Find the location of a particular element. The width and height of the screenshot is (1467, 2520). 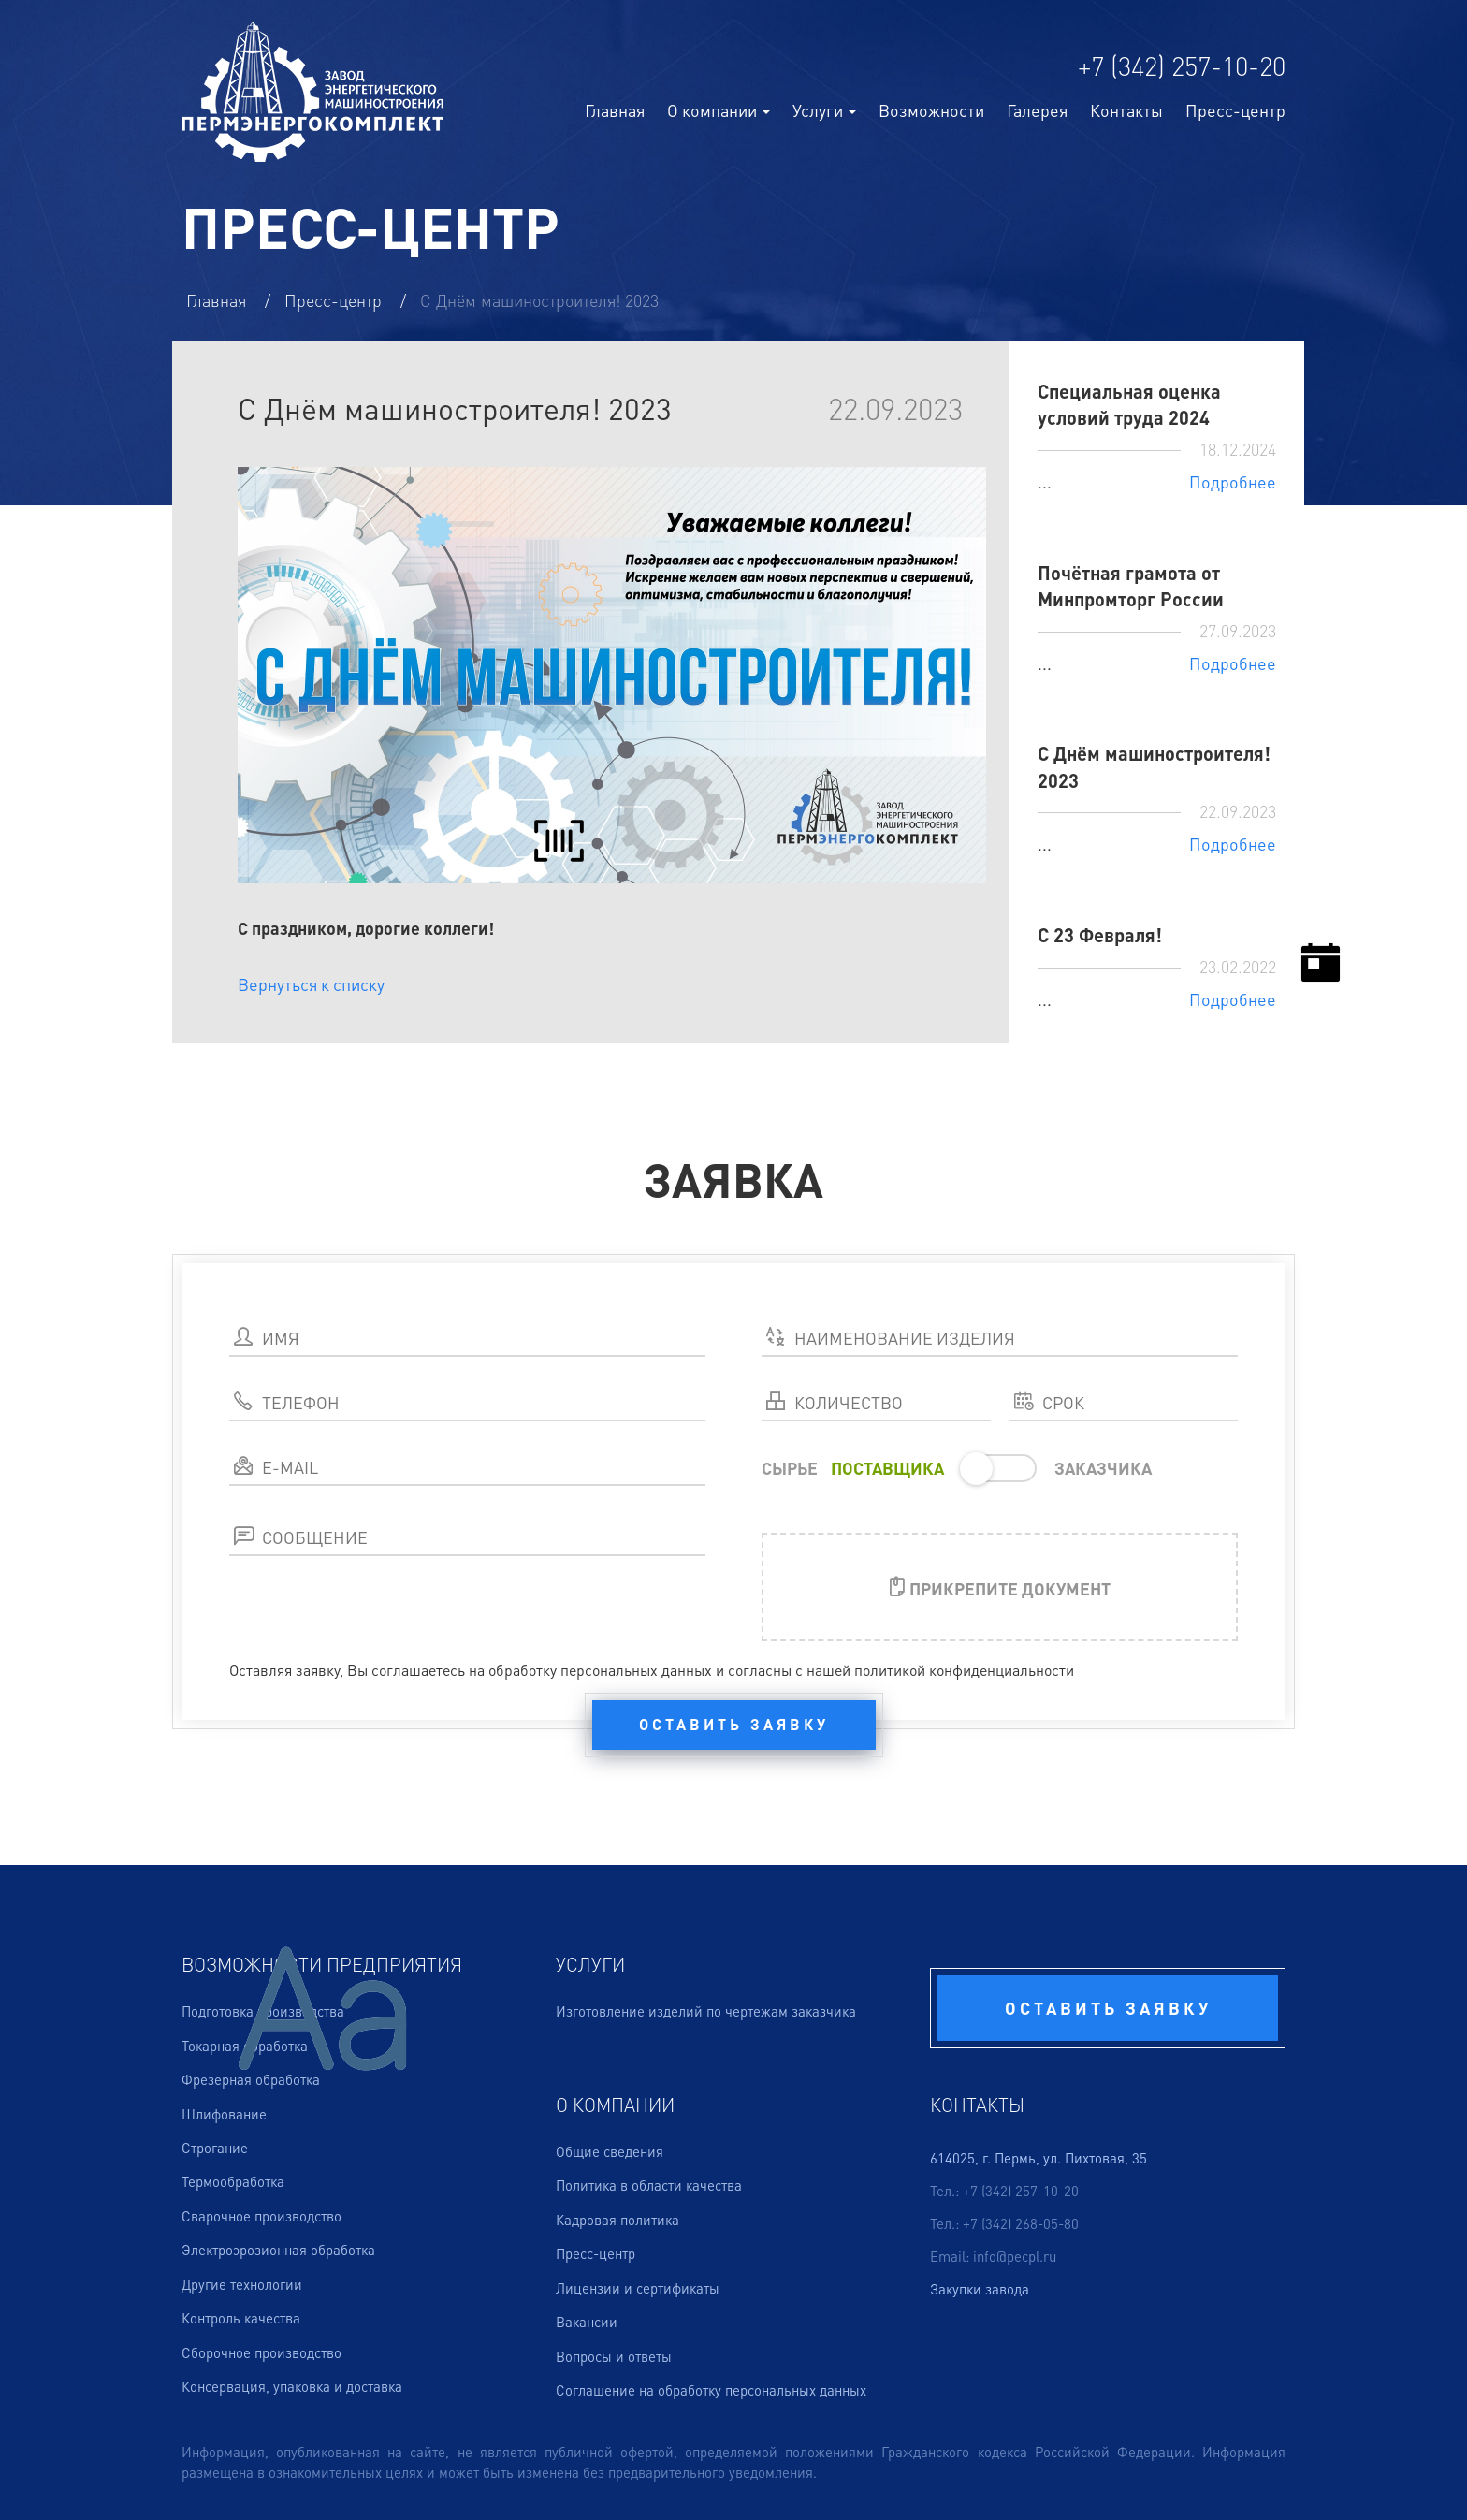

view today's date or events is located at coordinates (1320, 962).